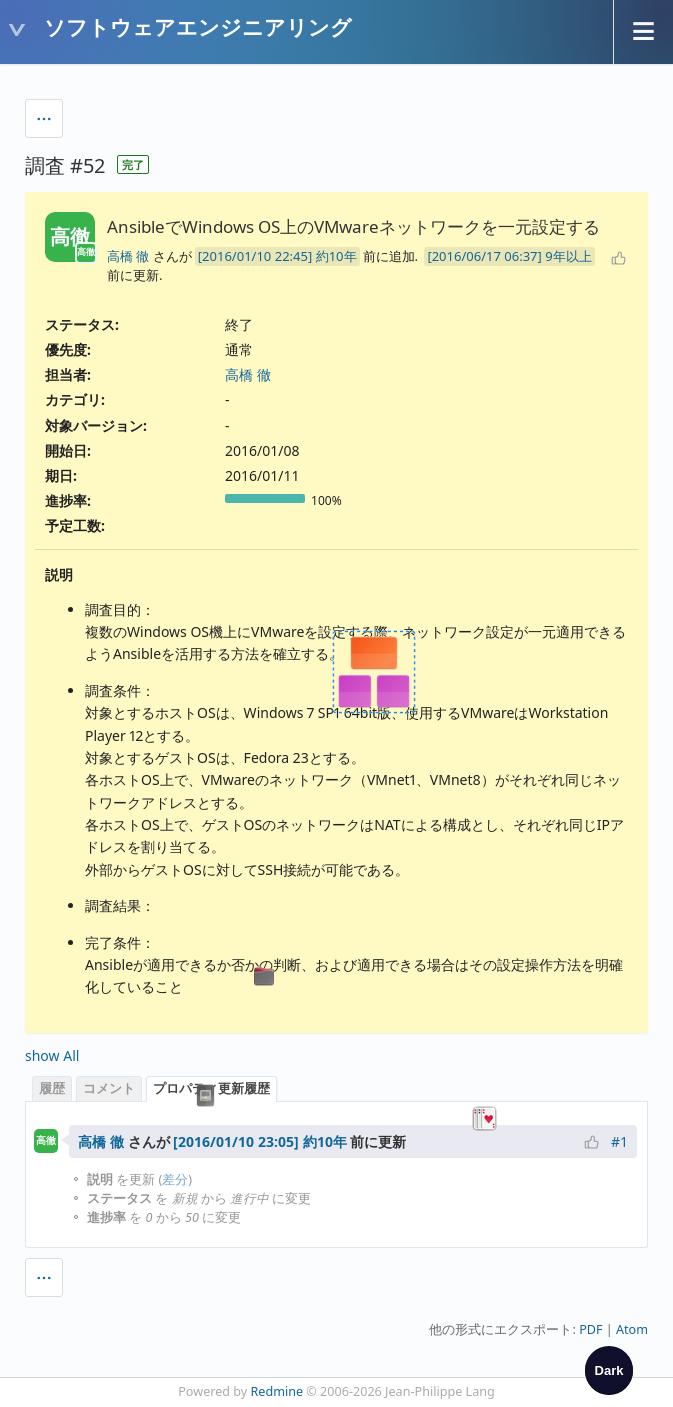 The height and width of the screenshot is (1407, 673). I want to click on open solitaire card game, so click(484, 1118).